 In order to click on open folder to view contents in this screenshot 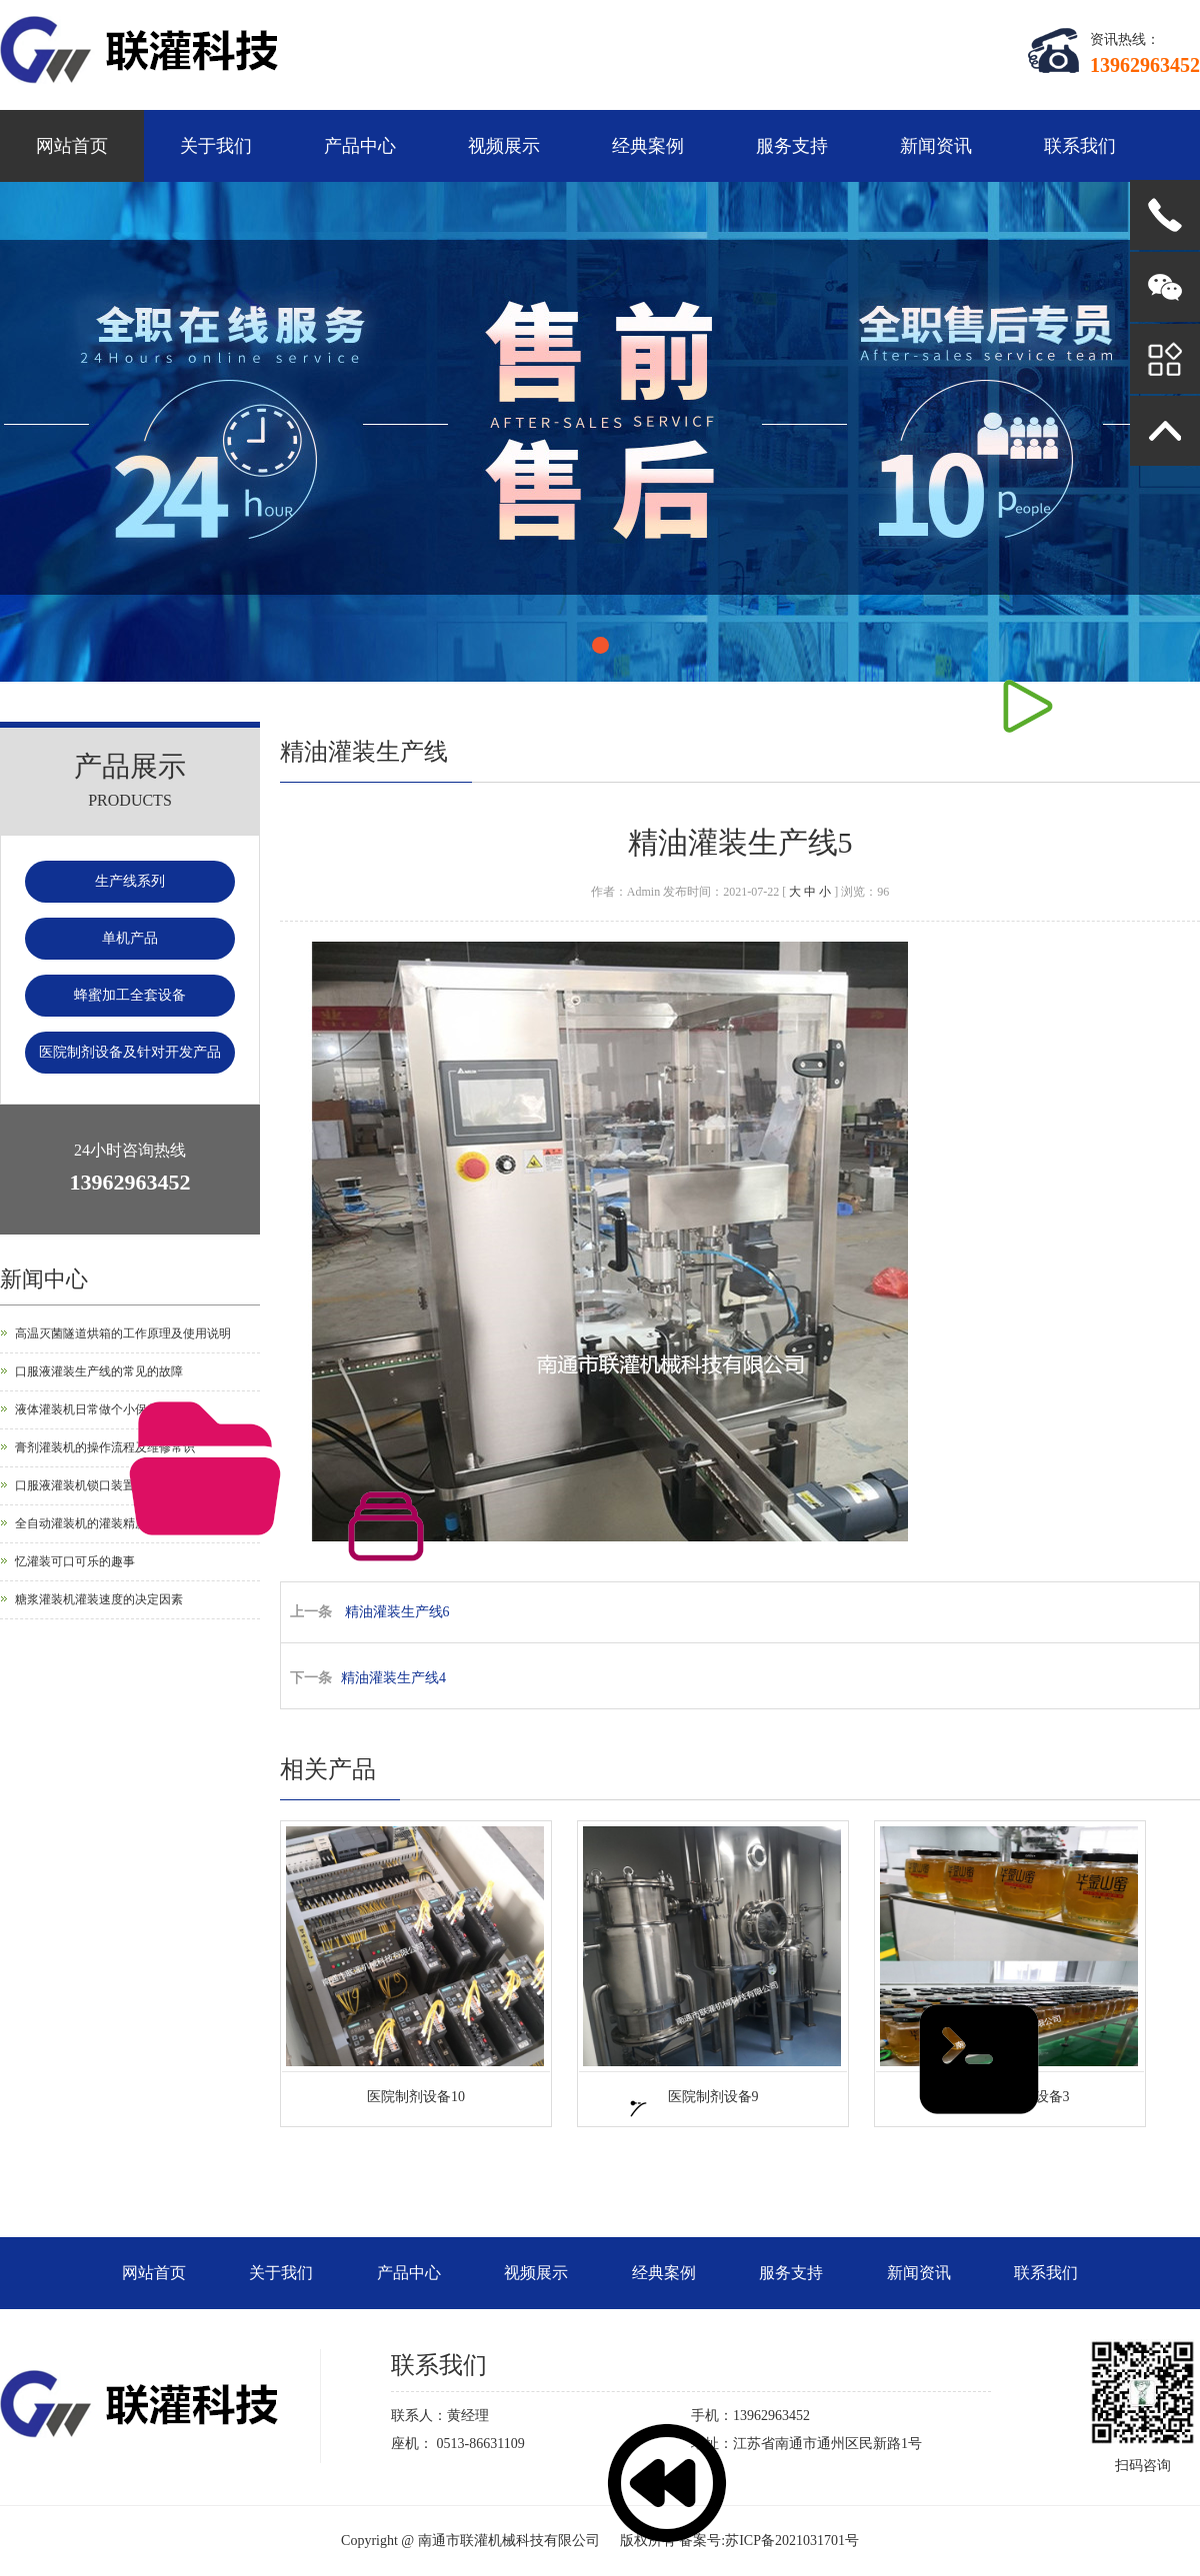, I will do `click(205, 1468)`.